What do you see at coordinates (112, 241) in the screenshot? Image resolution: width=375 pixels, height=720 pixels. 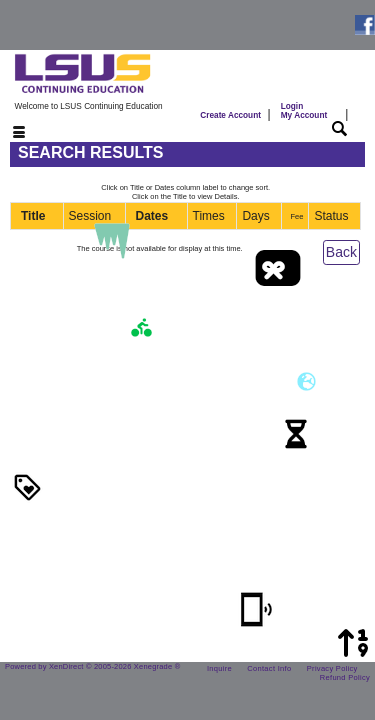 I see `indicates freezing or cold weather conditions` at bounding box center [112, 241].